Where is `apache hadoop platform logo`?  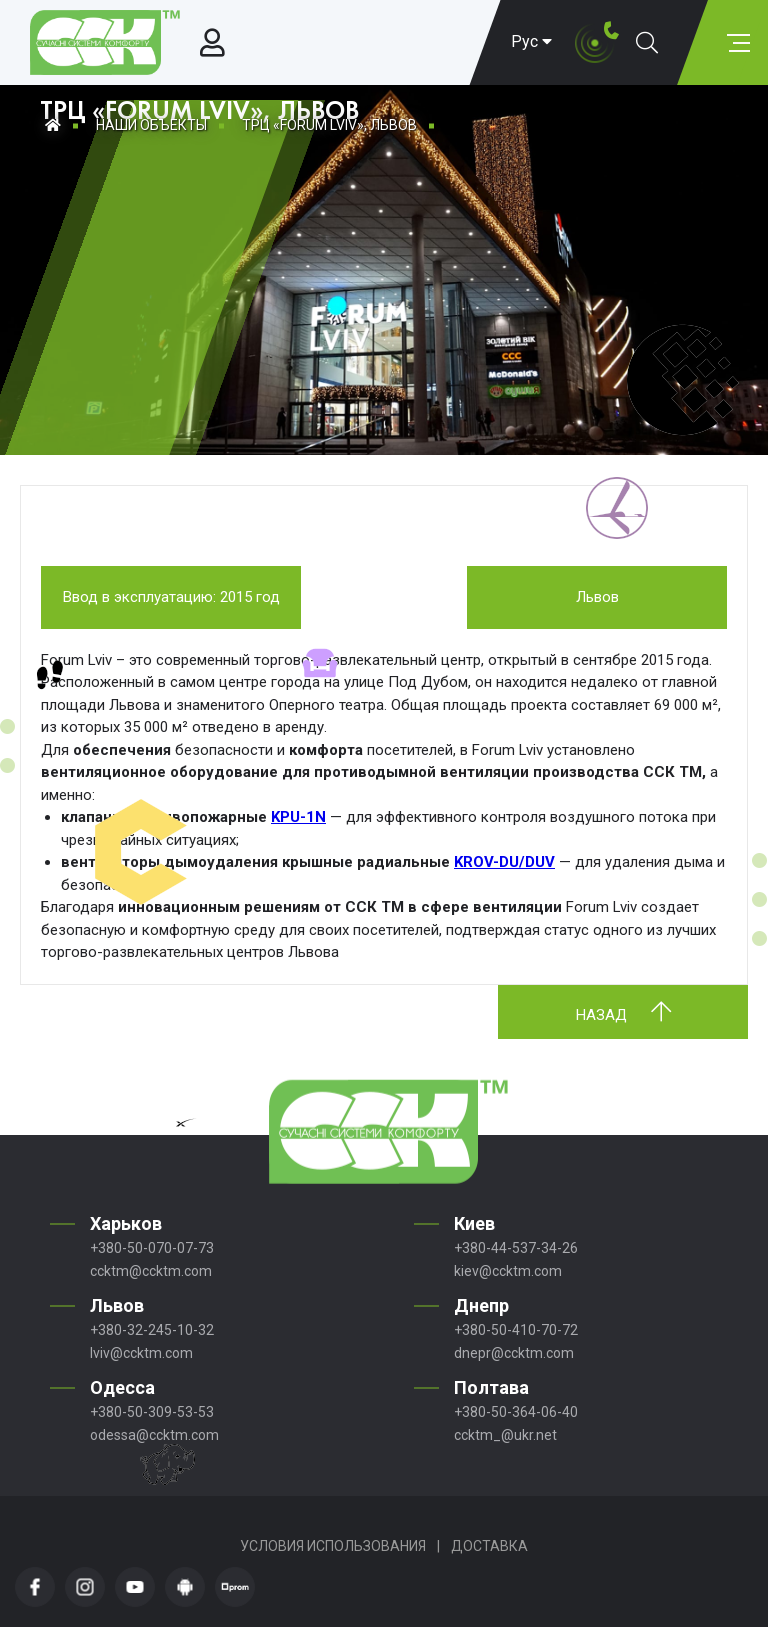
apache hadoop platform logo is located at coordinates (167, 1464).